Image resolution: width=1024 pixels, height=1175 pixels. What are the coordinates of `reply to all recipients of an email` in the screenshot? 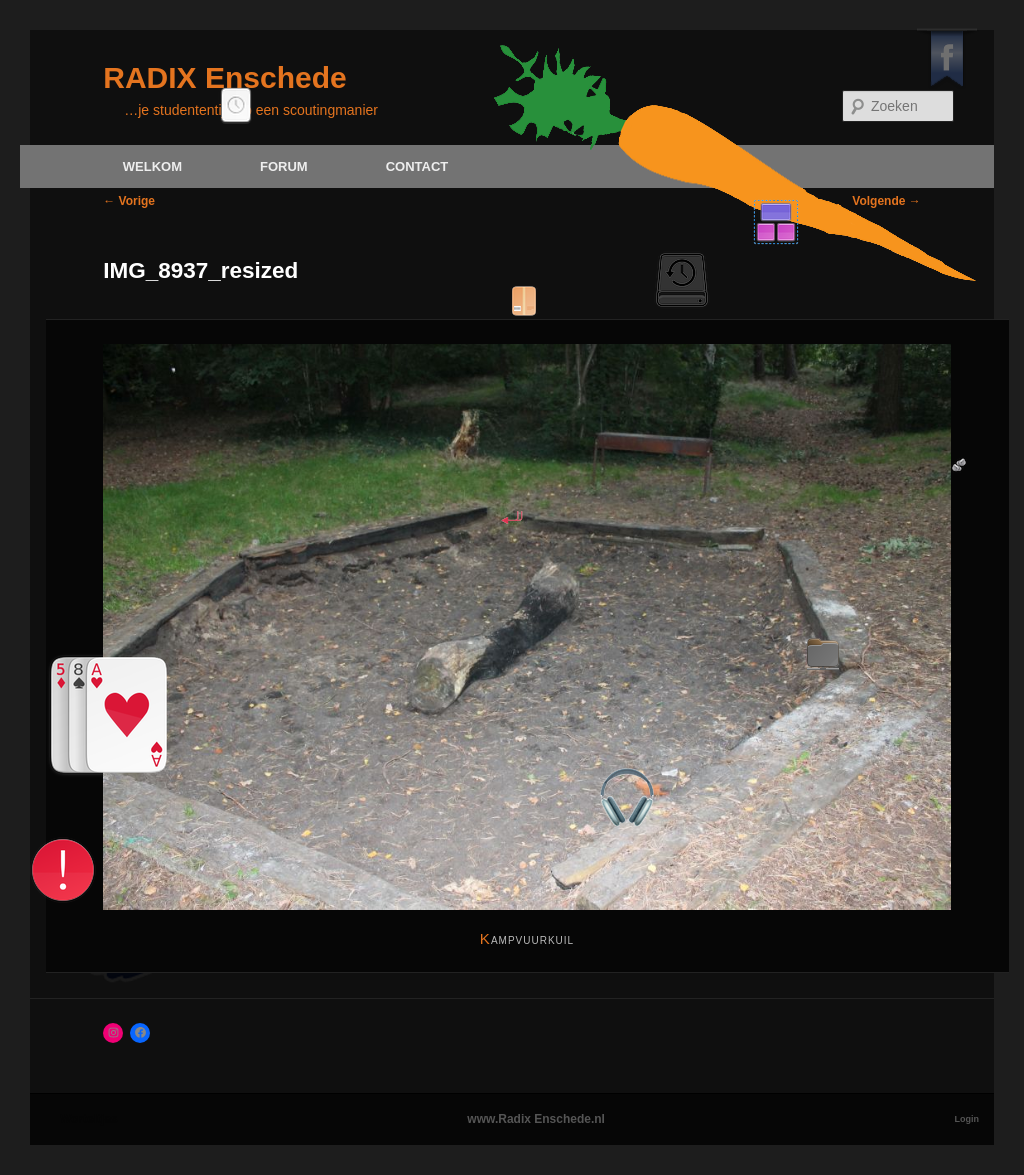 It's located at (511, 517).